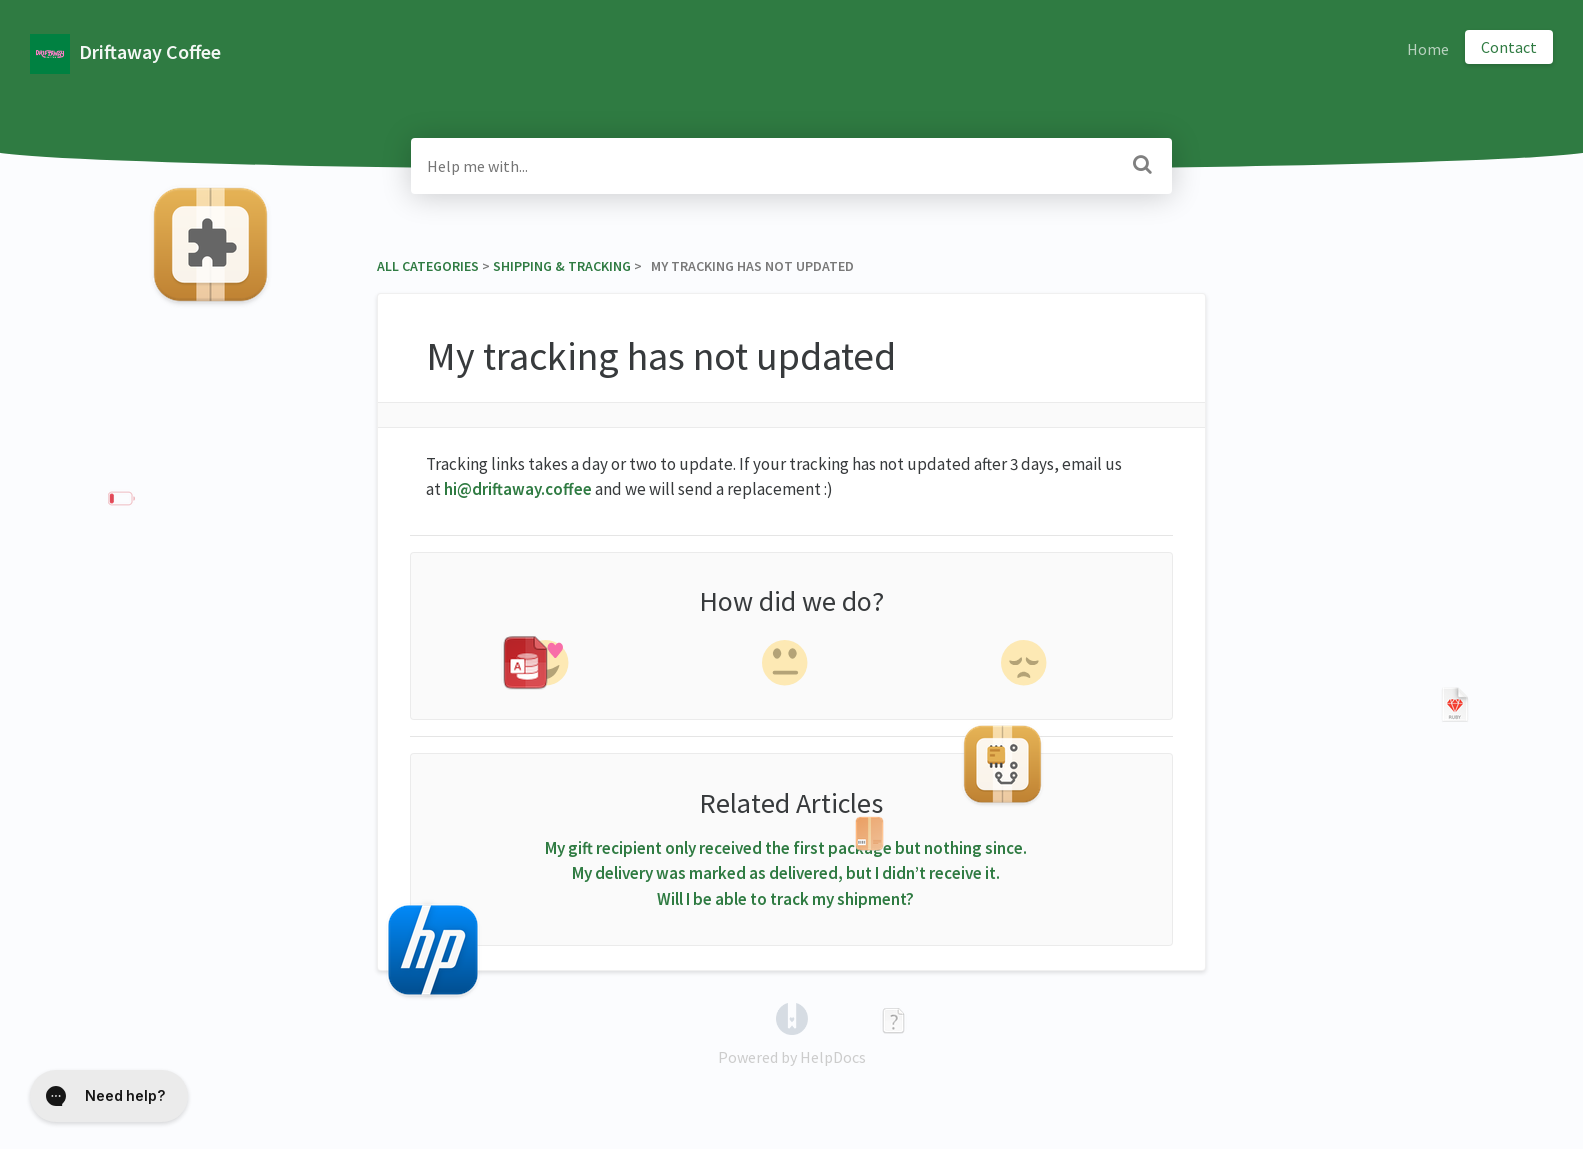  Describe the element at coordinates (869, 833) in the screenshot. I see `compressed or archived file type indicator` at that location.